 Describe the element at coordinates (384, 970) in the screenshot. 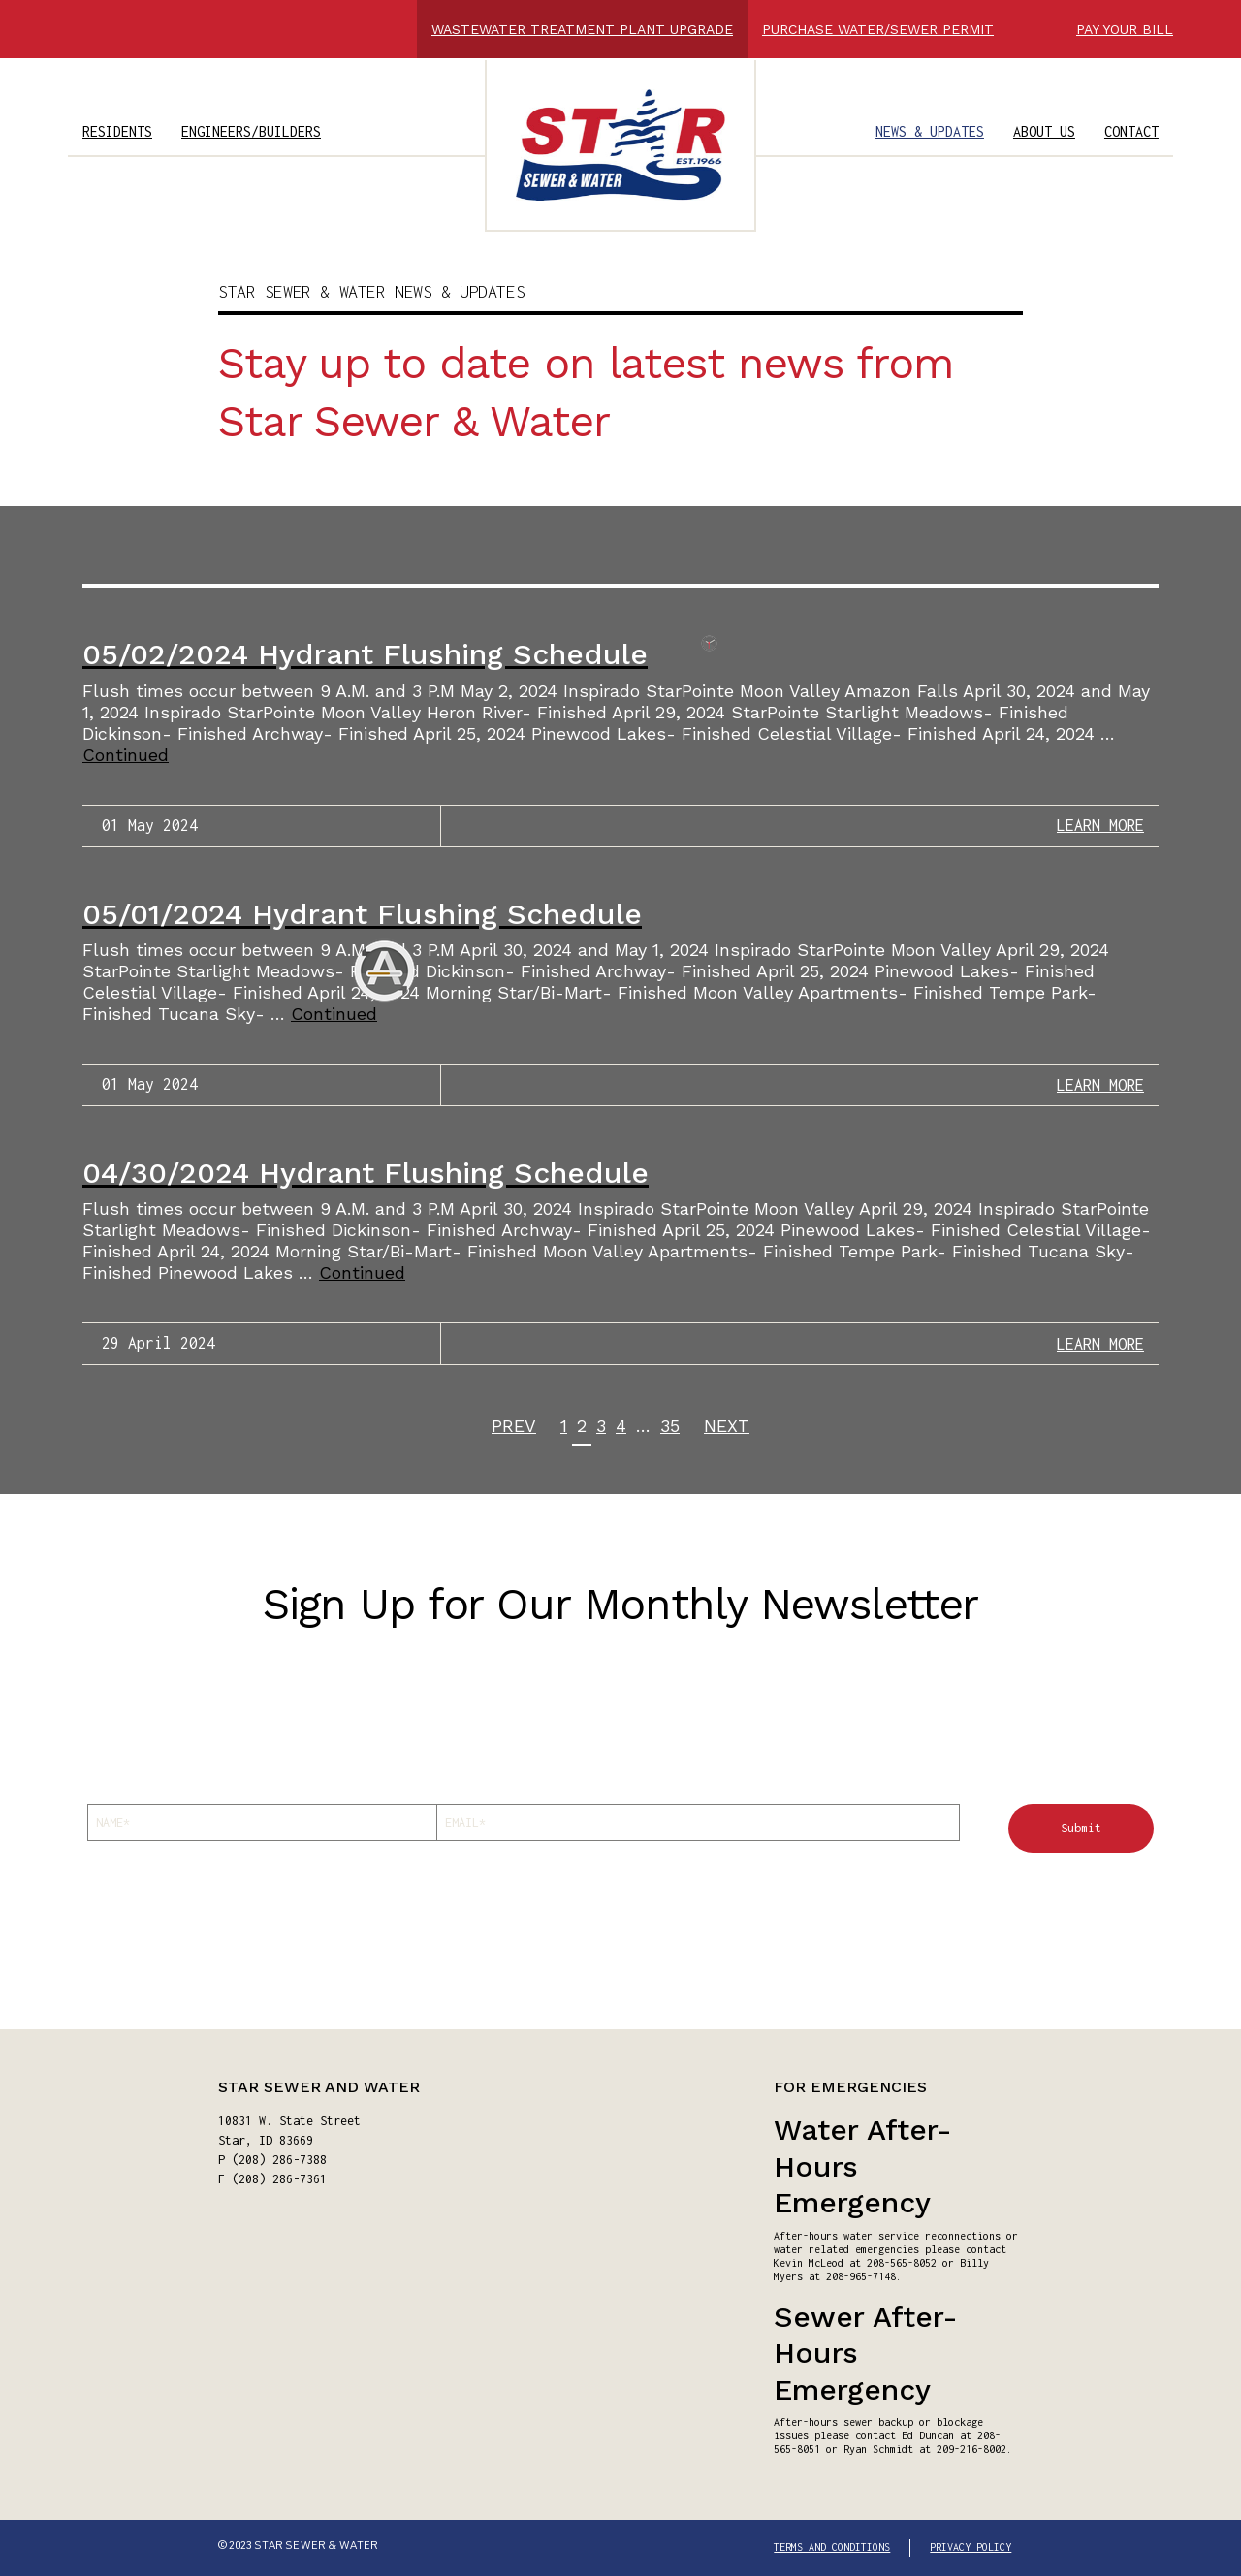

I see `open the software update manager` at that location.